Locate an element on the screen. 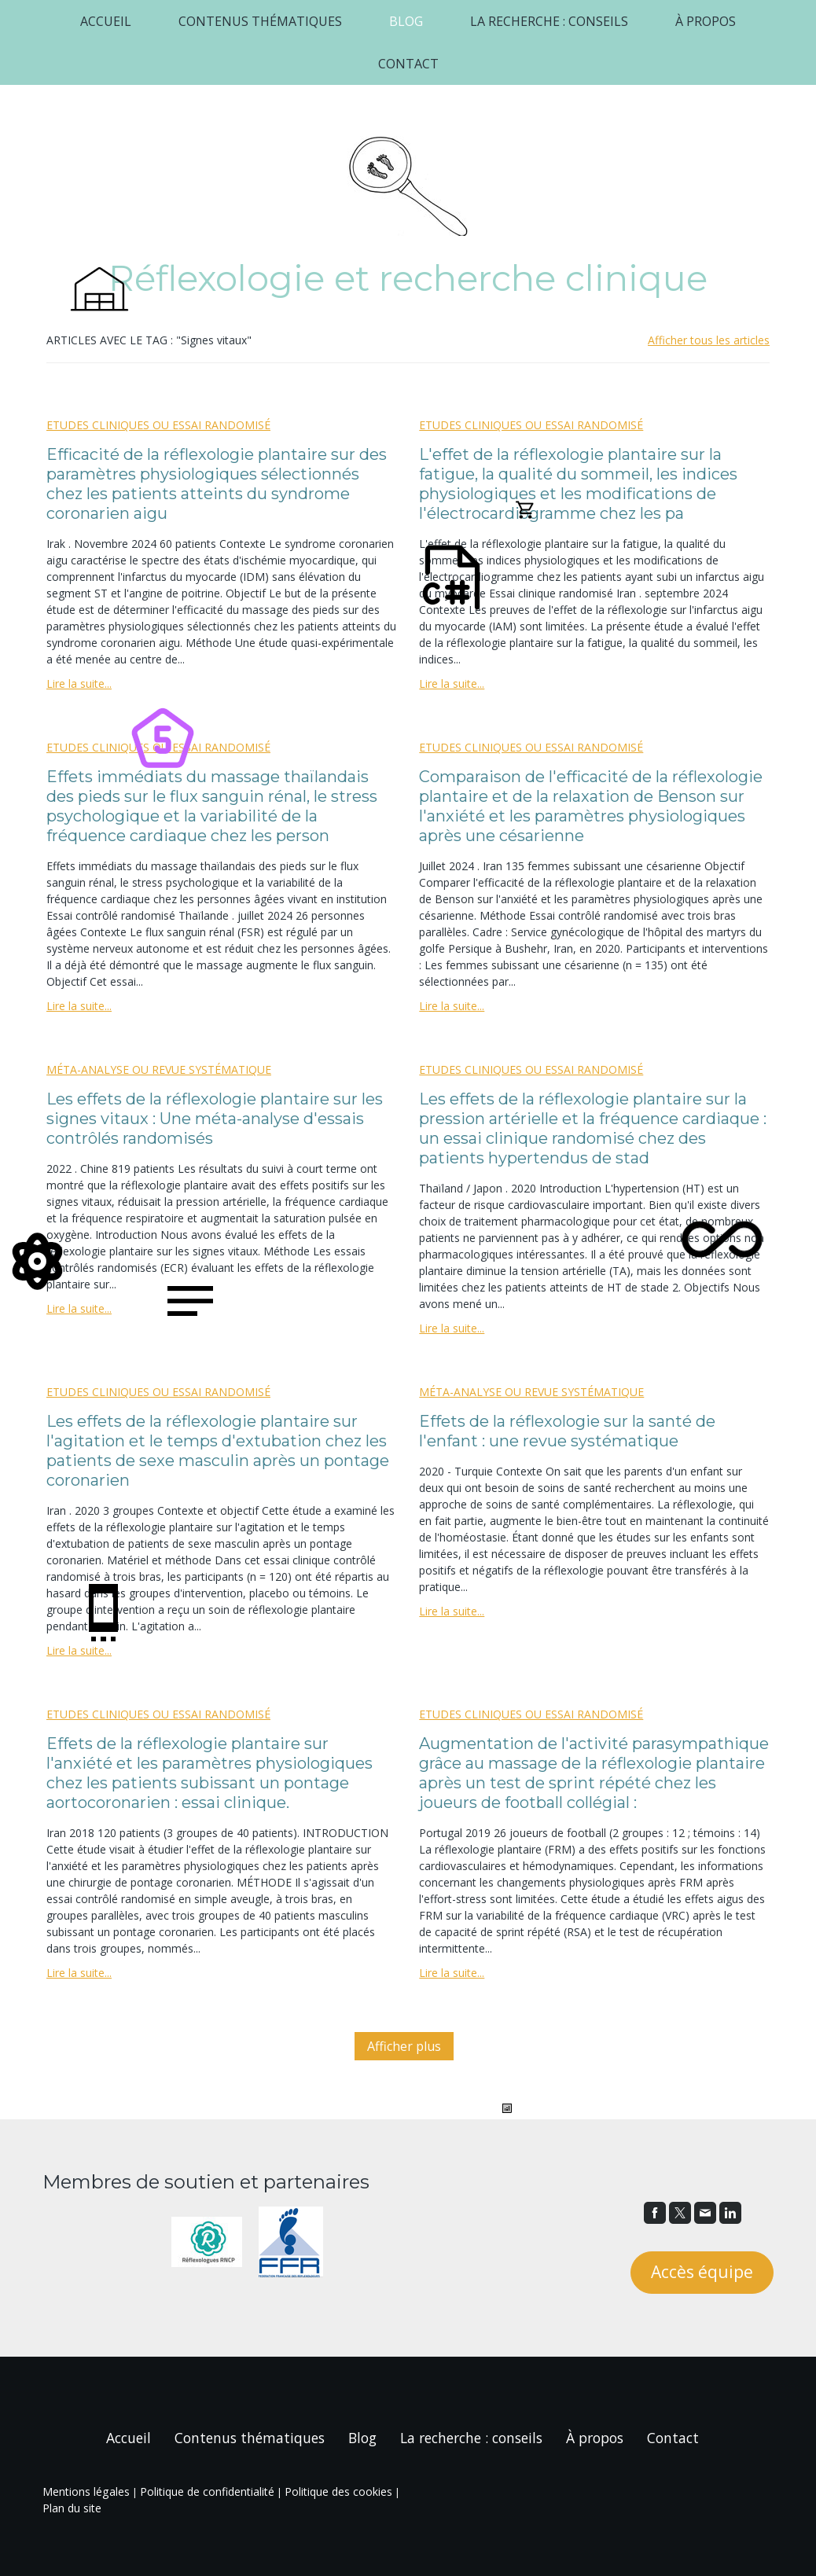 The height and width of the screenshot is (2576, 816). access science or chemistry features is located at coordinates (37, 1261).